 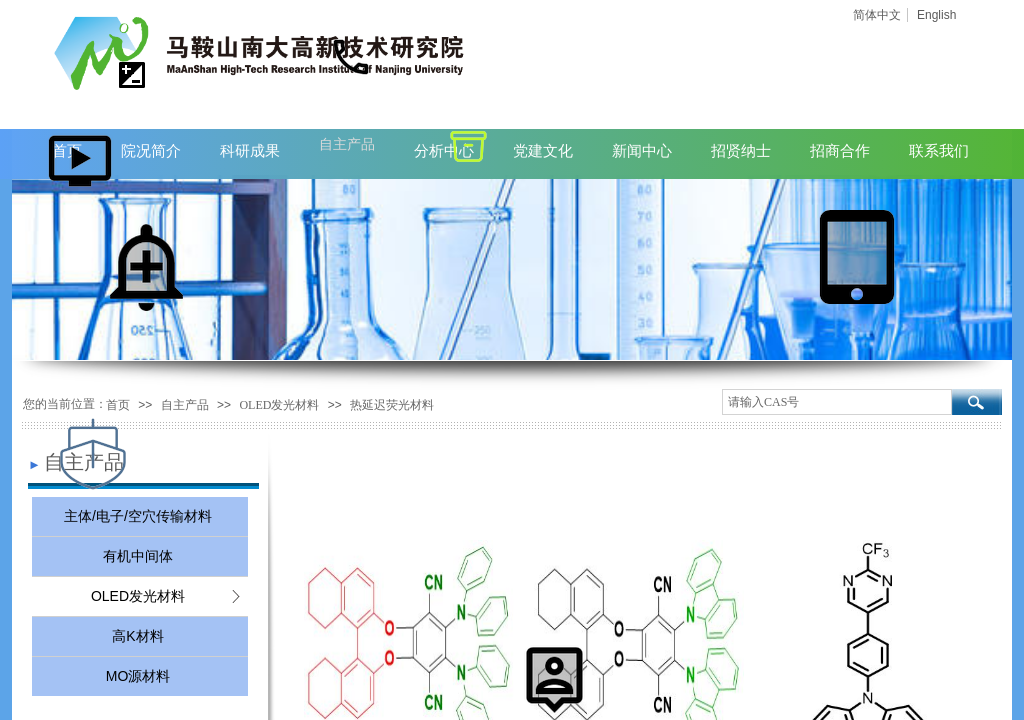 What do you see at coordinates (554, 678) in the screenshot?
I see `view a person's location on the map` at bounding box center [554, 678].